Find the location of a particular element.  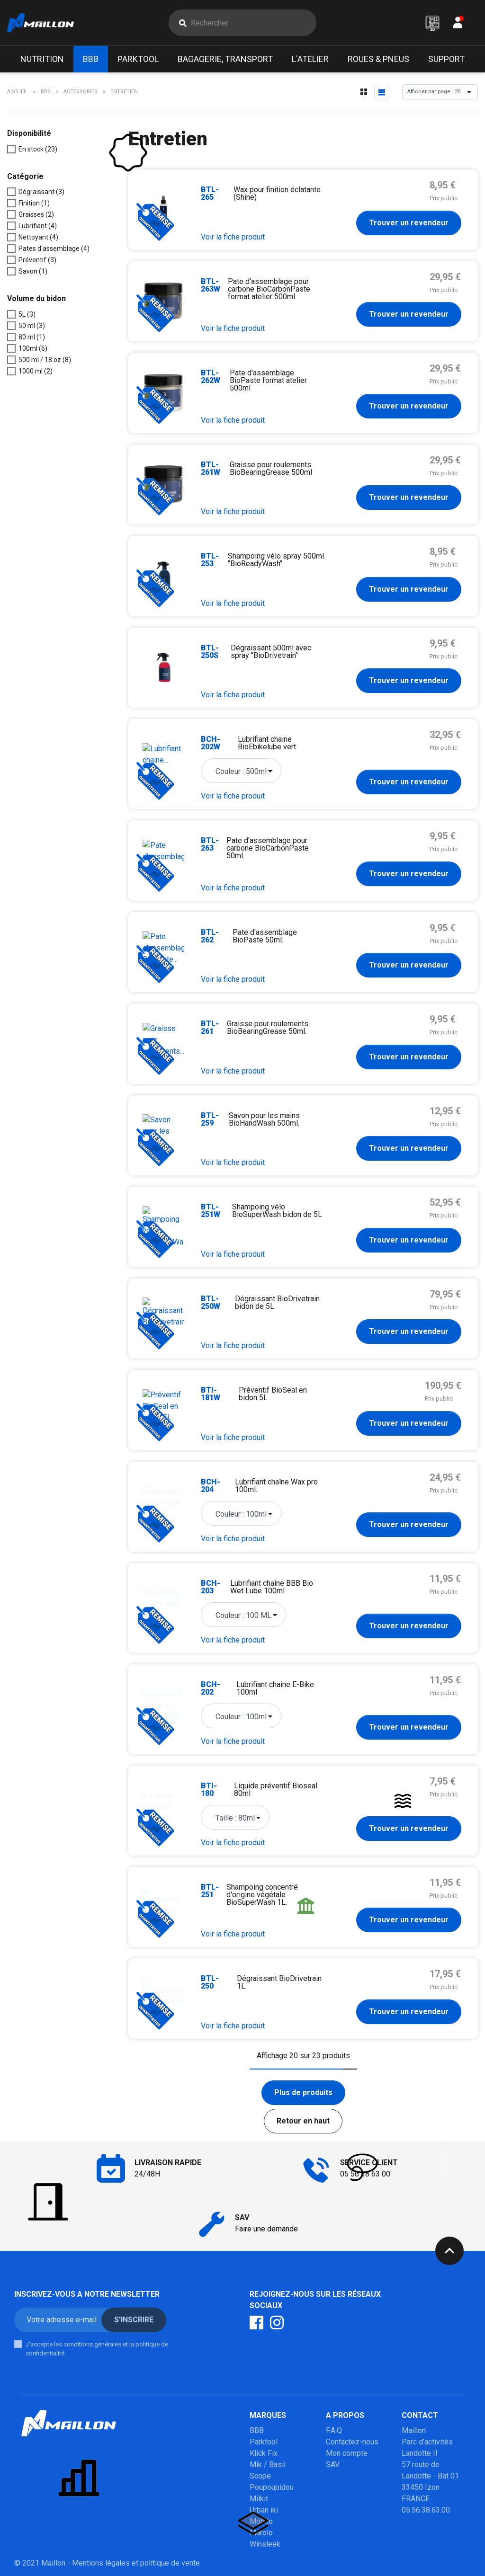

use lasso selection tool is located at coordinates (362, 2166).